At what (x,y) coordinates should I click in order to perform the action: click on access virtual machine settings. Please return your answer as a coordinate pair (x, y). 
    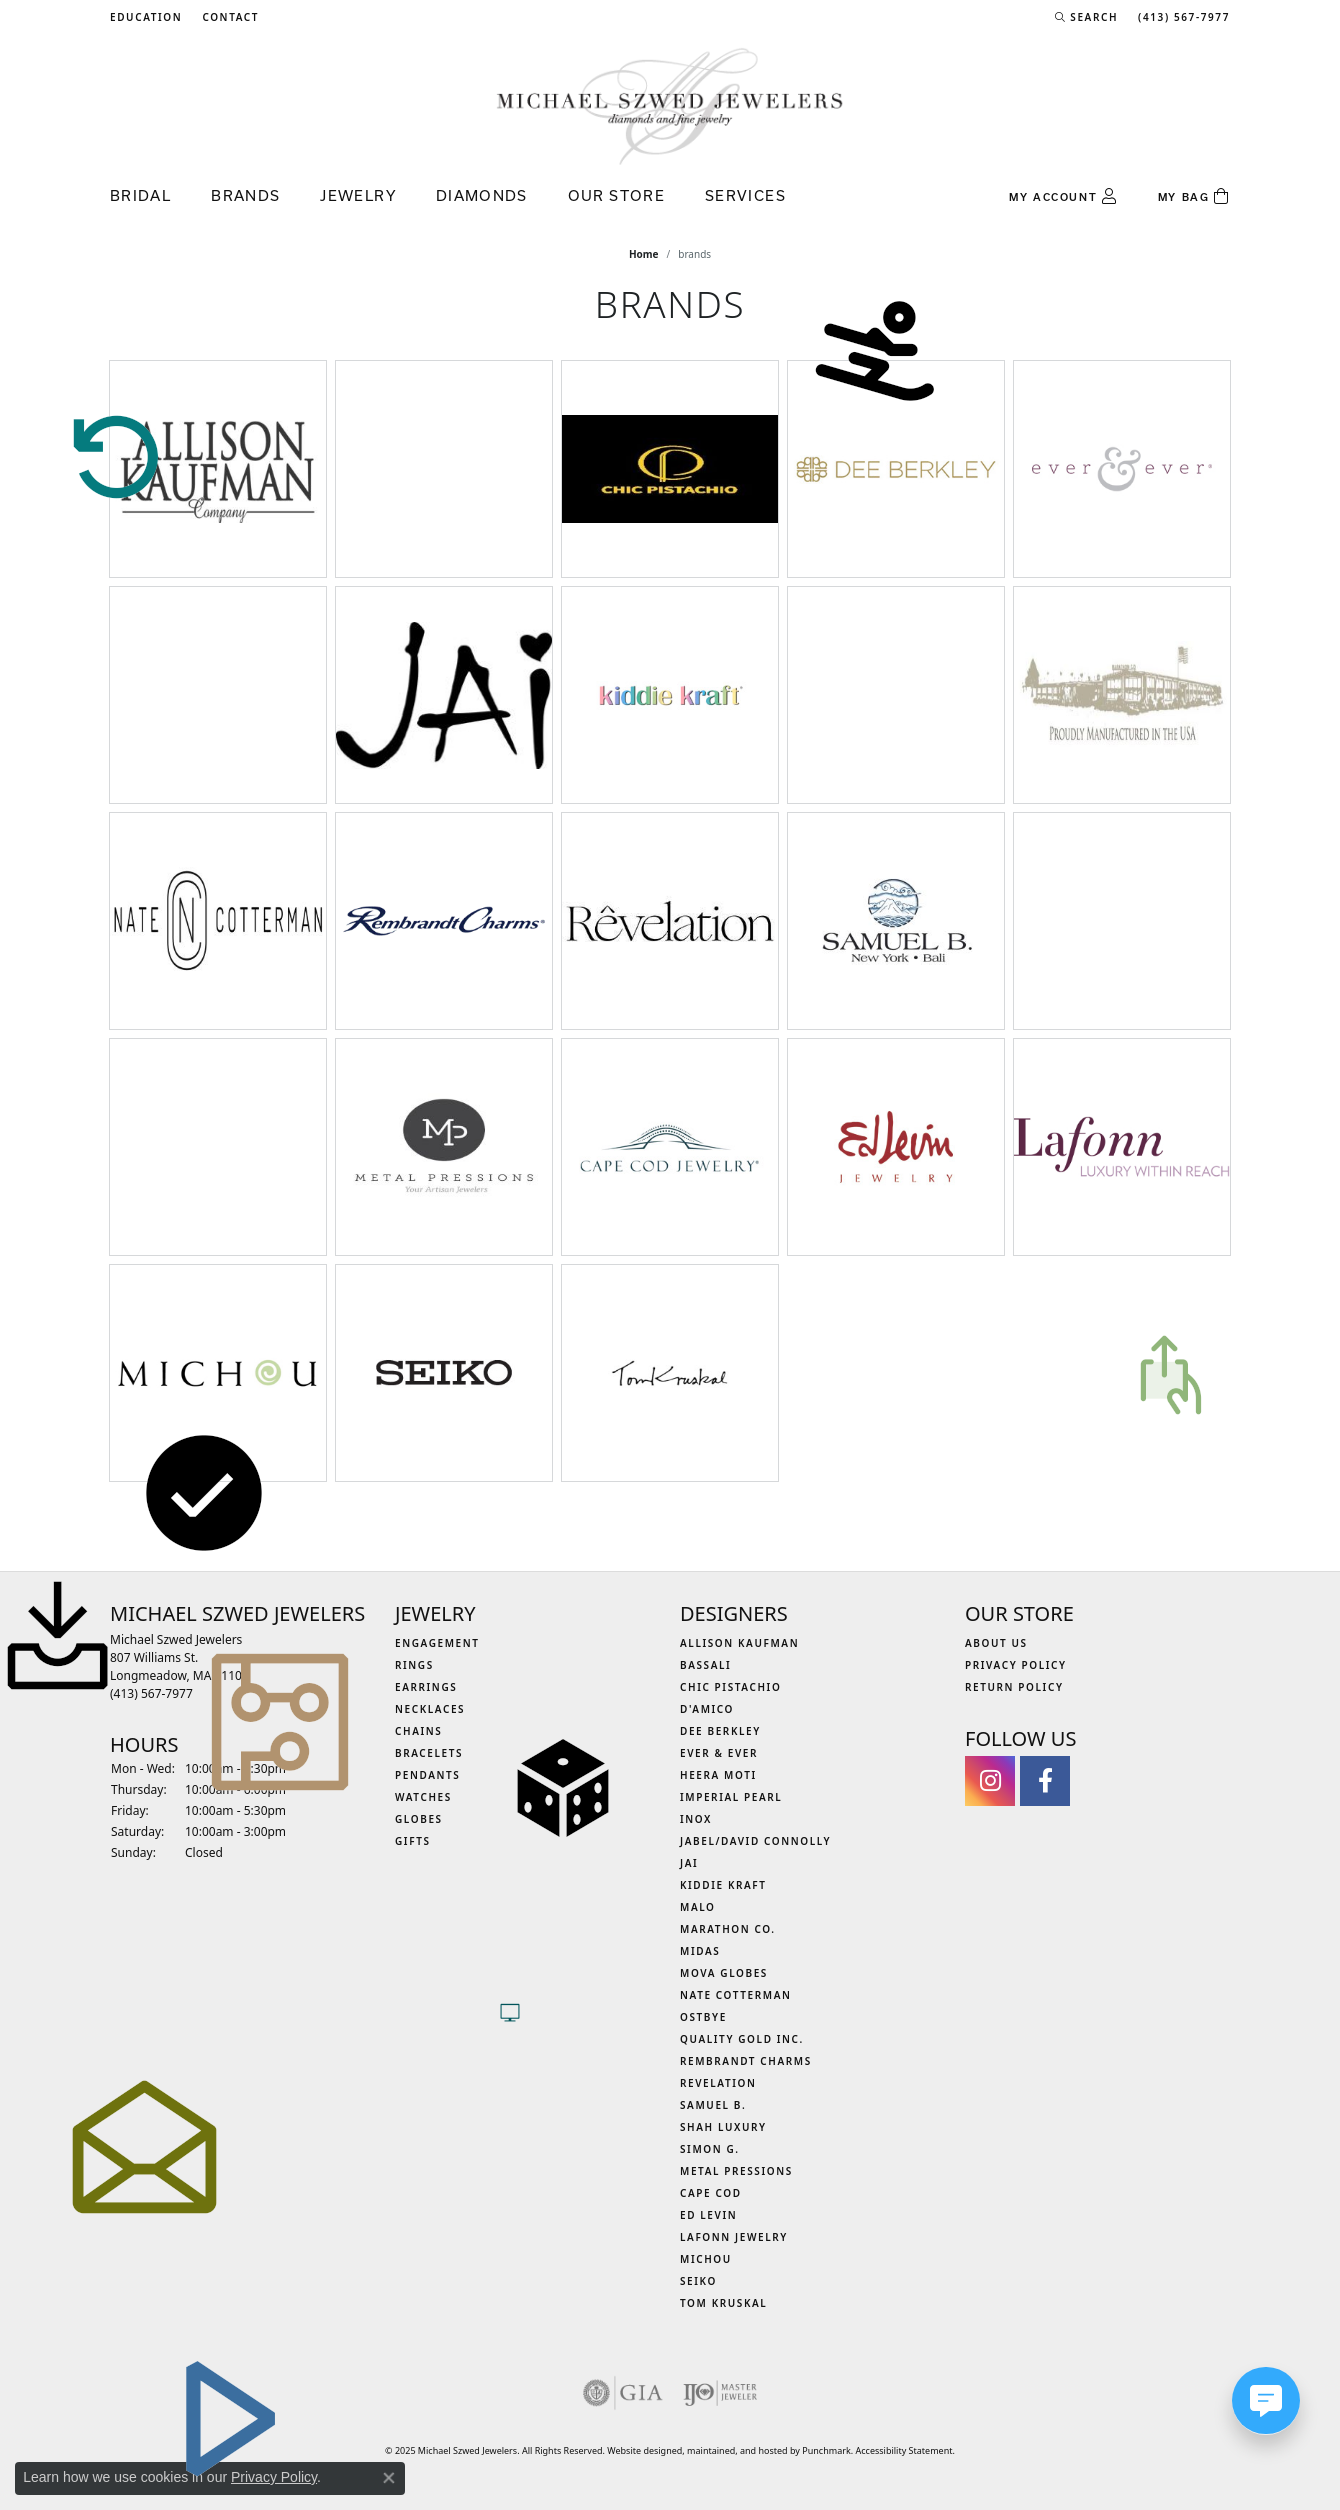
    Looking at the image, I should click on (510, 2012).